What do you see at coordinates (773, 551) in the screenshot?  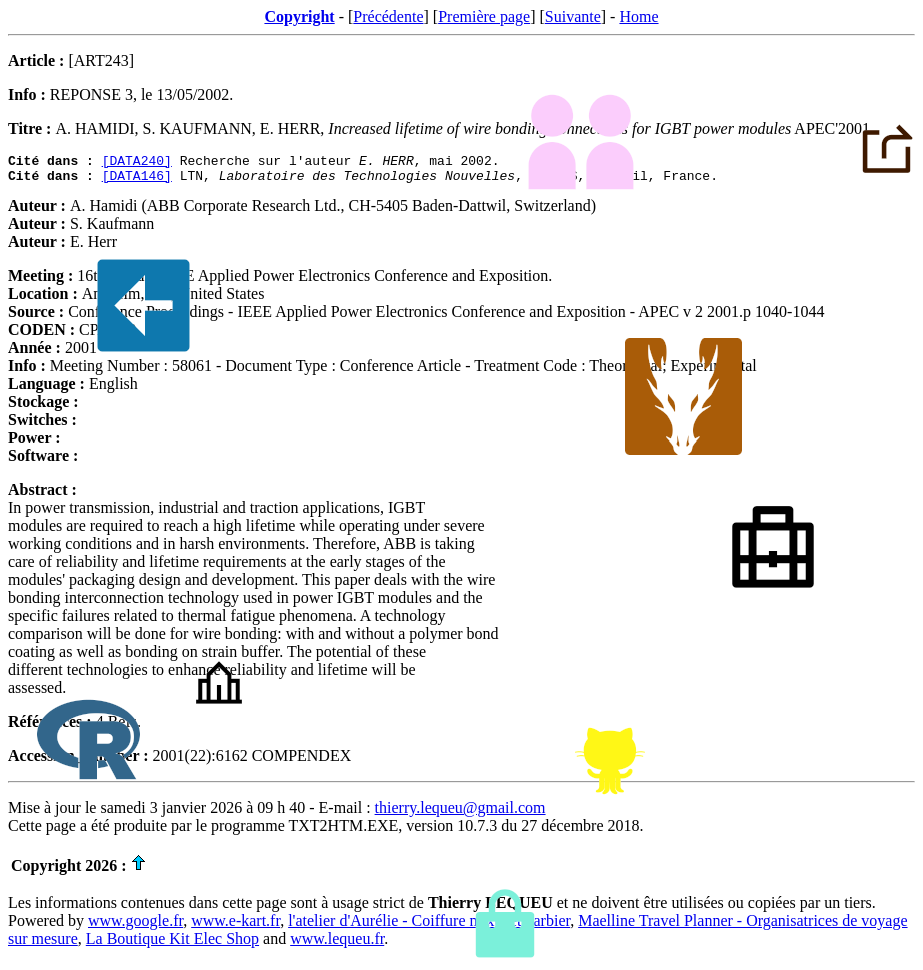 I see `access work or business documents` at bounding box center [773, 551].